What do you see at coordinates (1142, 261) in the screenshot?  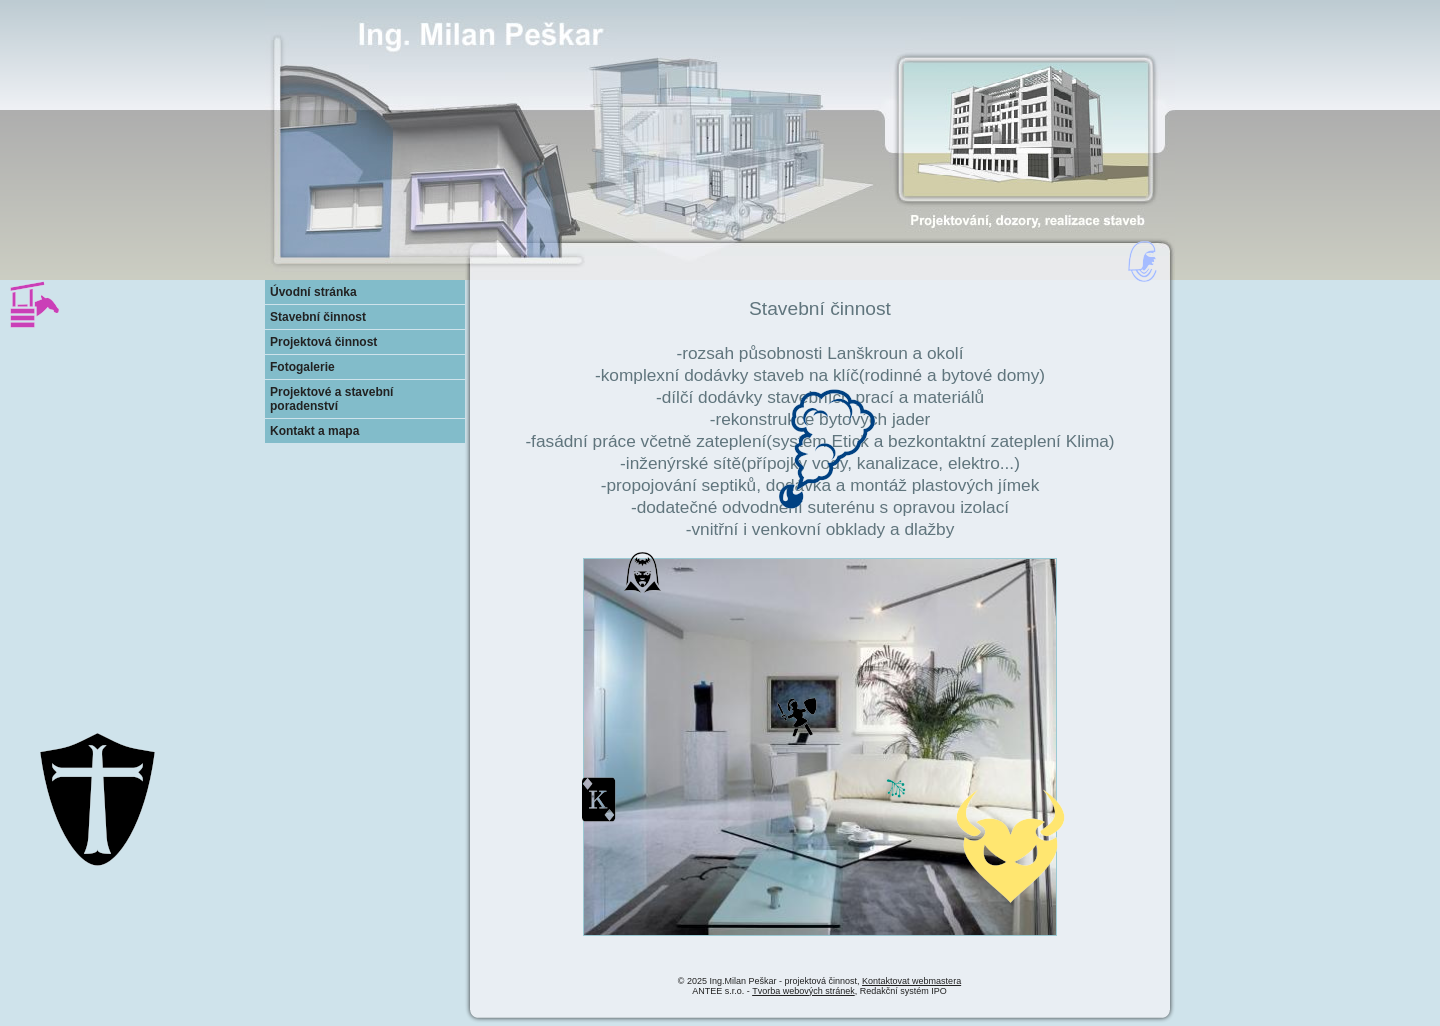 I see `select egyptian theme or civilization` at bounding box center [1142, 261].